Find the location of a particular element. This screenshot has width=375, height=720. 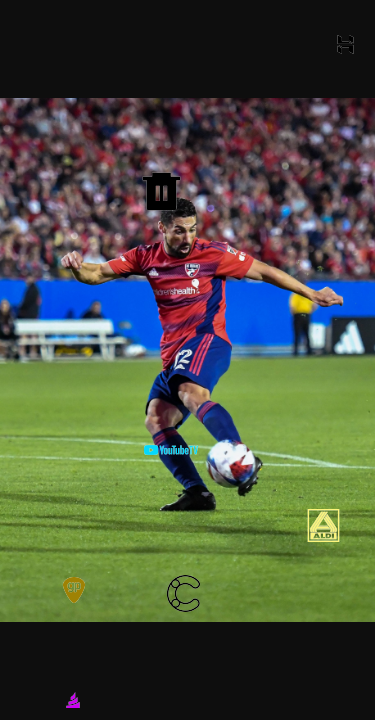

Hostinger web hosting service logo is located at coordinates (345, 44).